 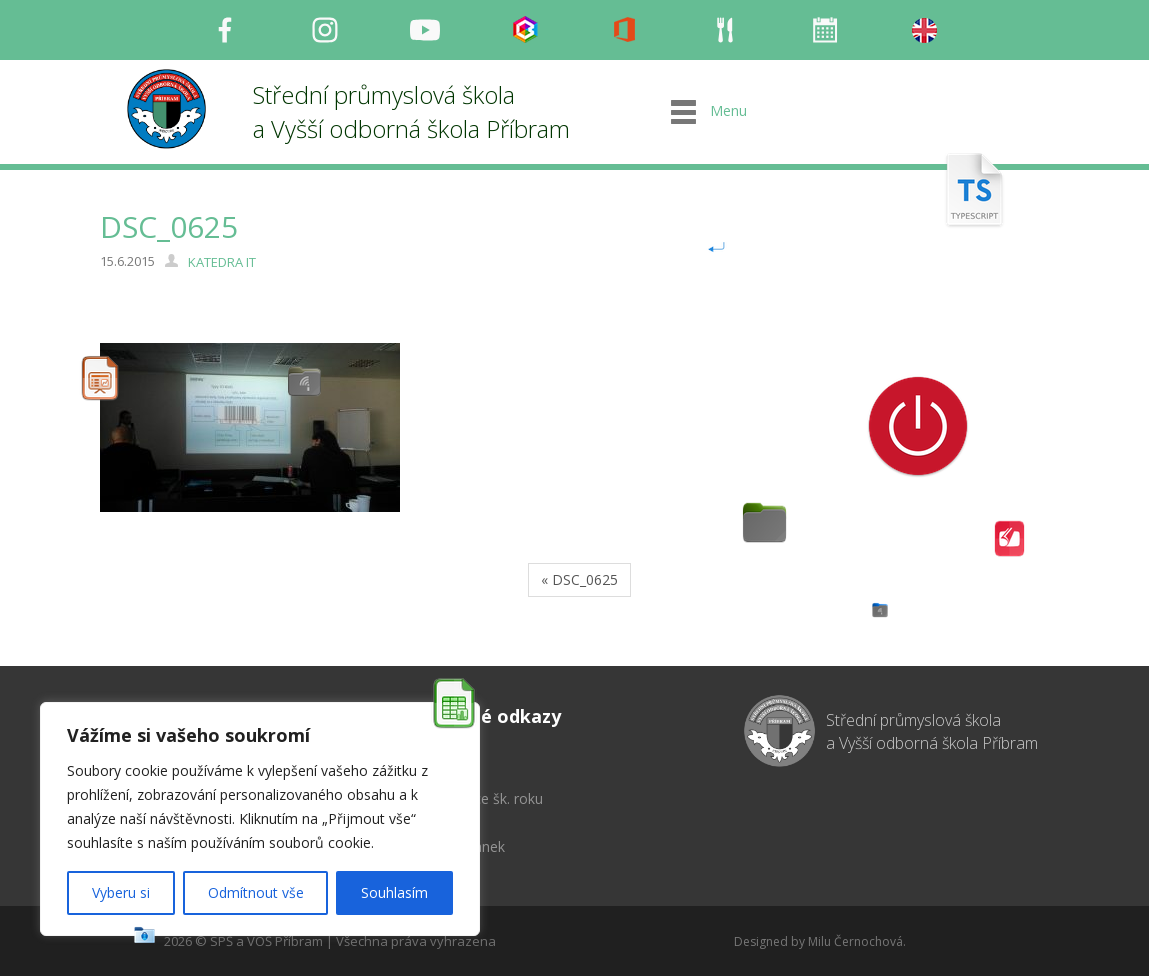 I want to click on open folder to view contents, so click(x=764, y=522).